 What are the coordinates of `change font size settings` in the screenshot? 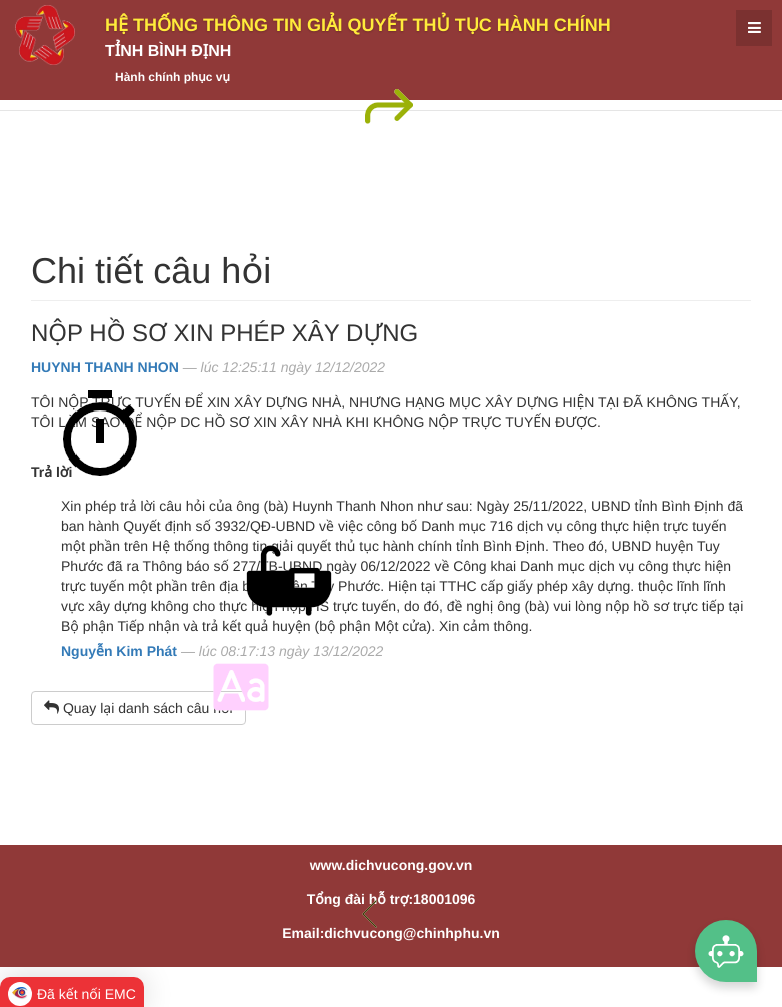 It's located at (241, 687).